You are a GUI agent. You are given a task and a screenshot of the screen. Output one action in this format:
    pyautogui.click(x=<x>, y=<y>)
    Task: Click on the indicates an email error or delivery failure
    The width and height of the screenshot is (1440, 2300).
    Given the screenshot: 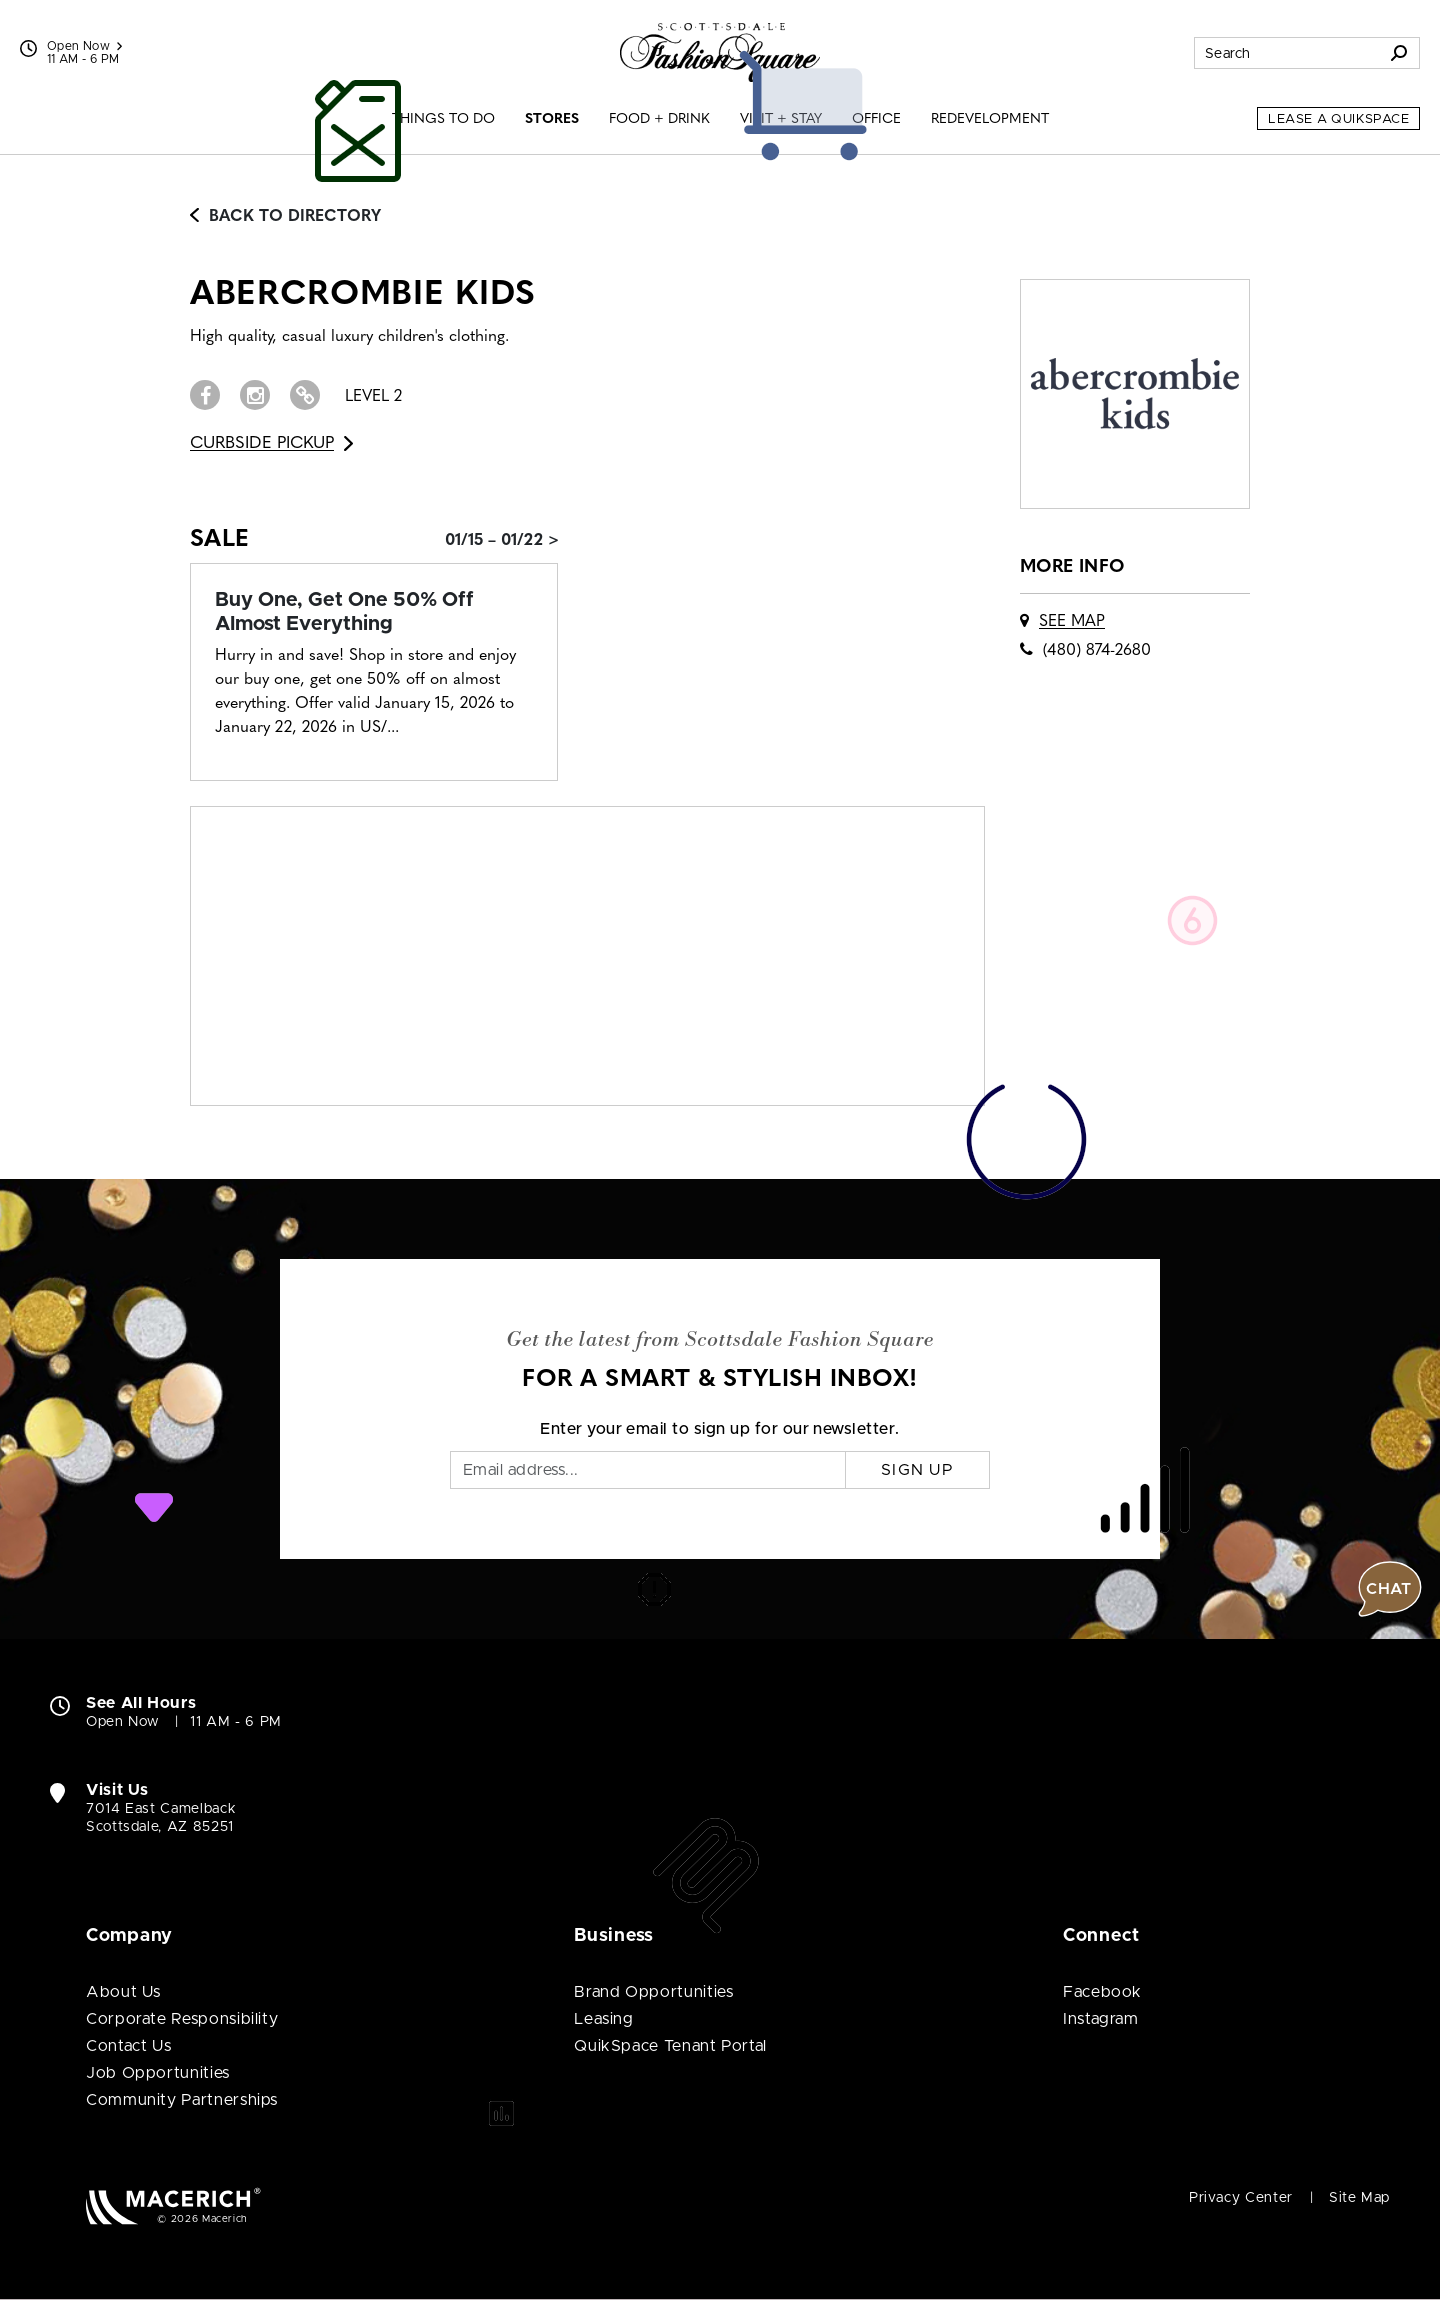 What is the action you would take?
    pyautogui.click(x=654, y=1589)
    